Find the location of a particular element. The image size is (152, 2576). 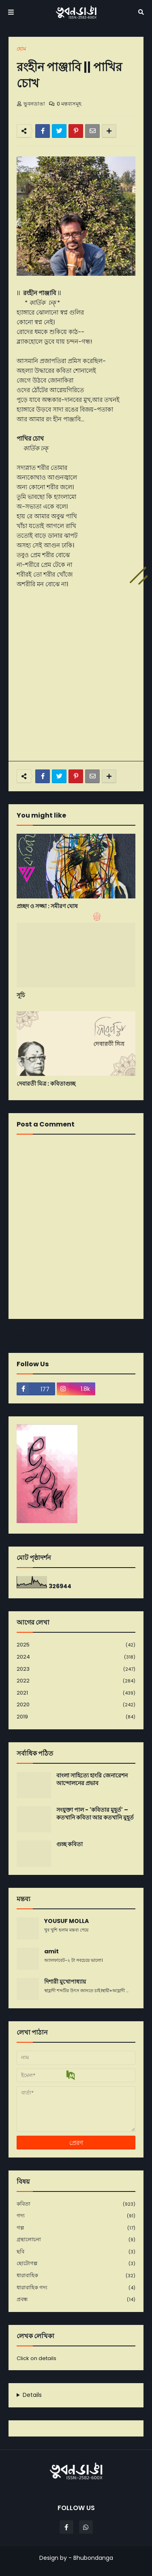

vuetify framework logo is located at coordinates (27, 875).